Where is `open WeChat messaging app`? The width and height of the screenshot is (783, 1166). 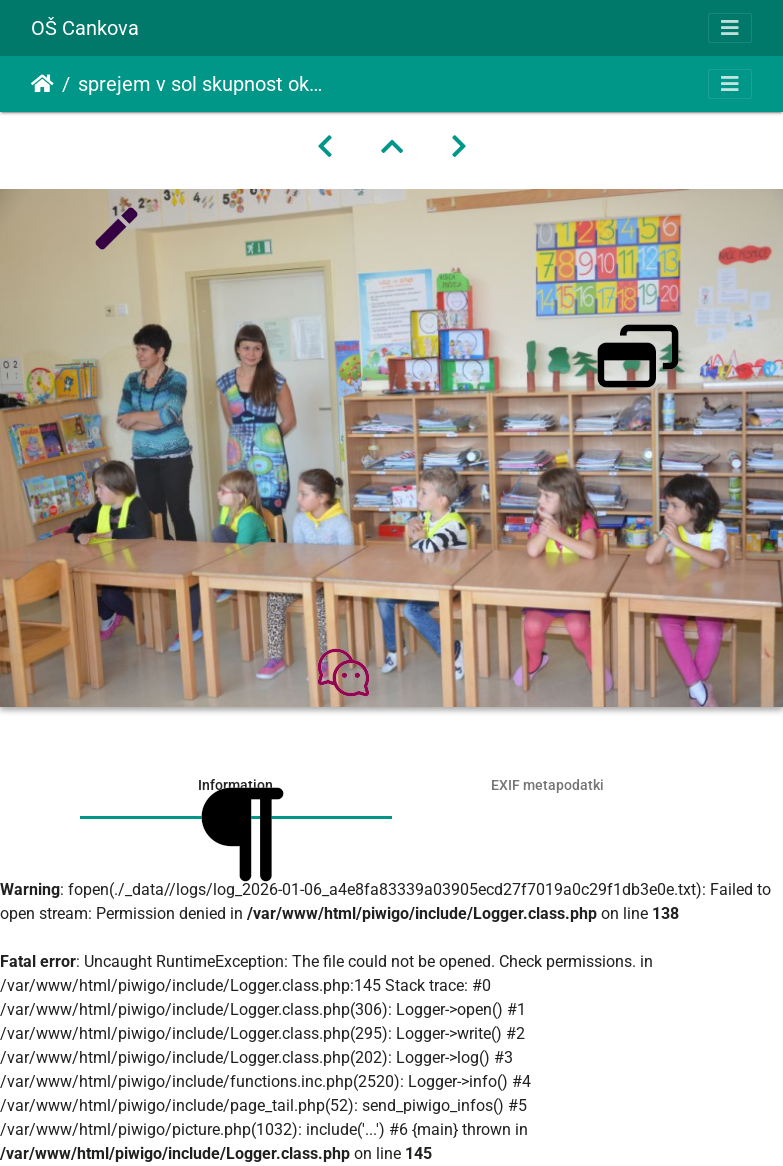 open WeChat messaging app is located at coordinates (343, 672).